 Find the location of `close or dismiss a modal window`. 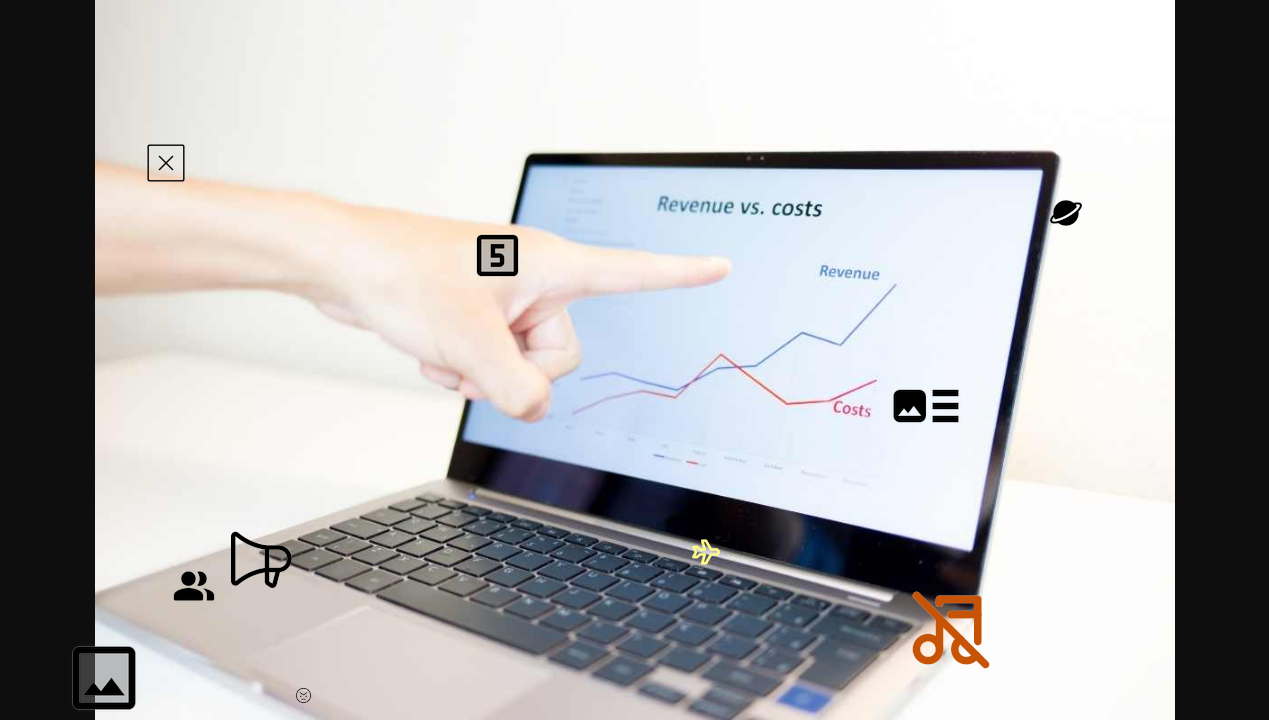

close or dismiss a modal window is located at coordinates (166, 163).